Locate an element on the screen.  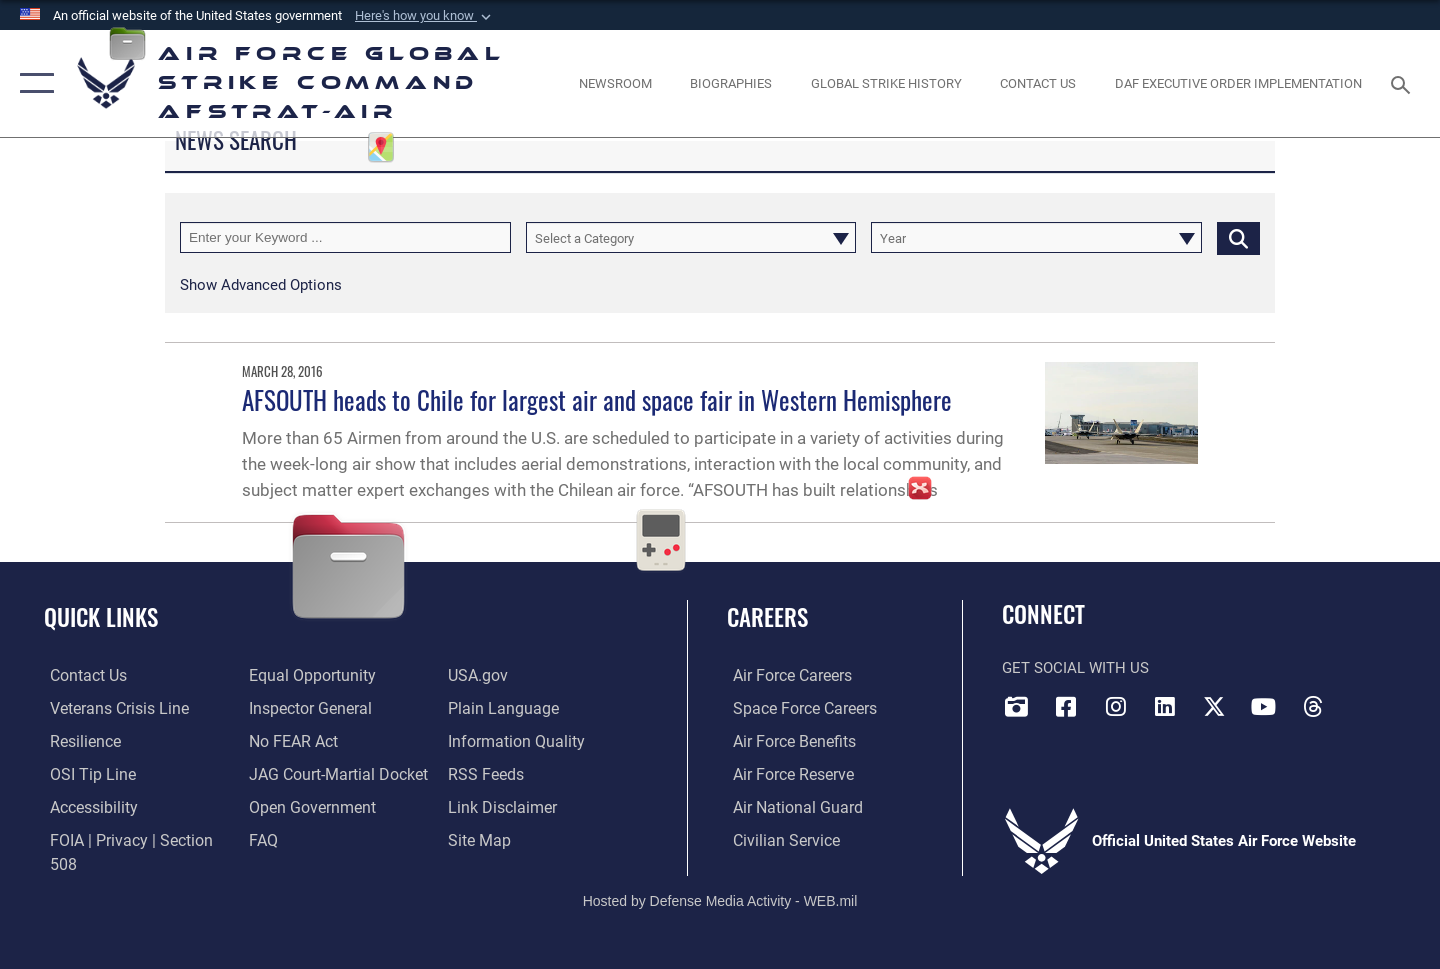
open the games application is located at coordinates (661, 540).